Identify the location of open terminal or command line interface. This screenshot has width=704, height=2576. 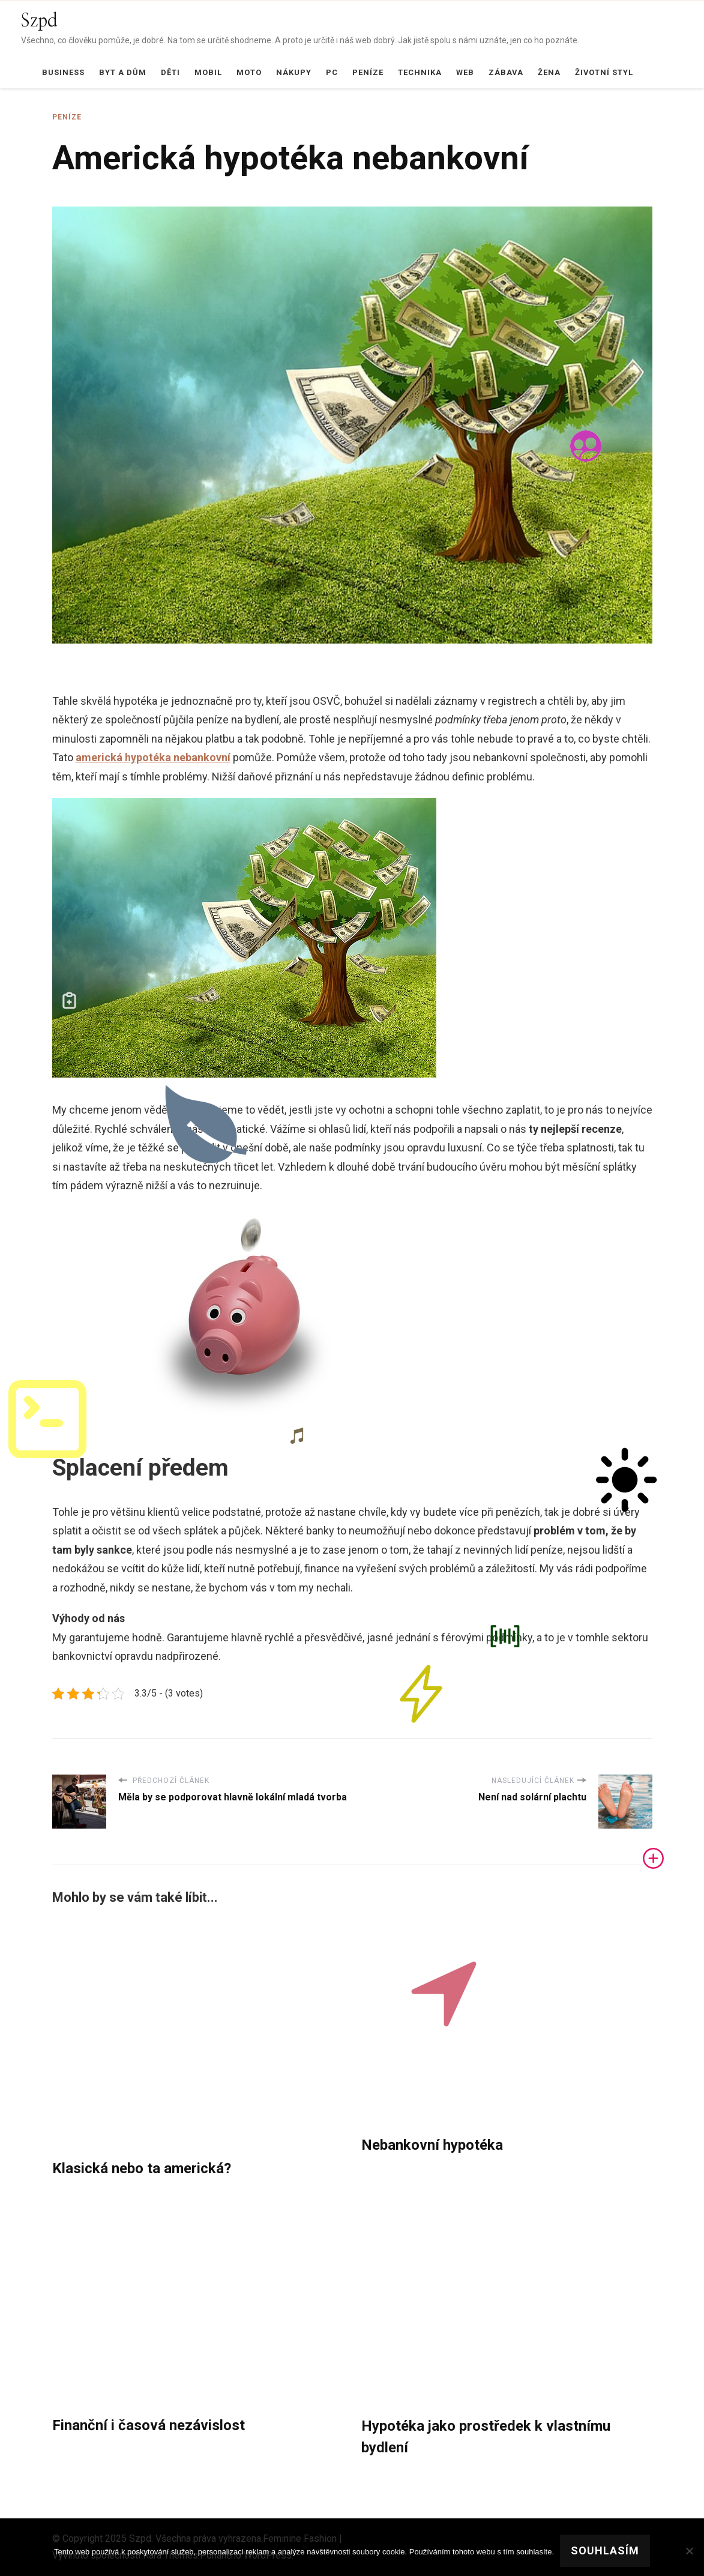
(47, 1419).